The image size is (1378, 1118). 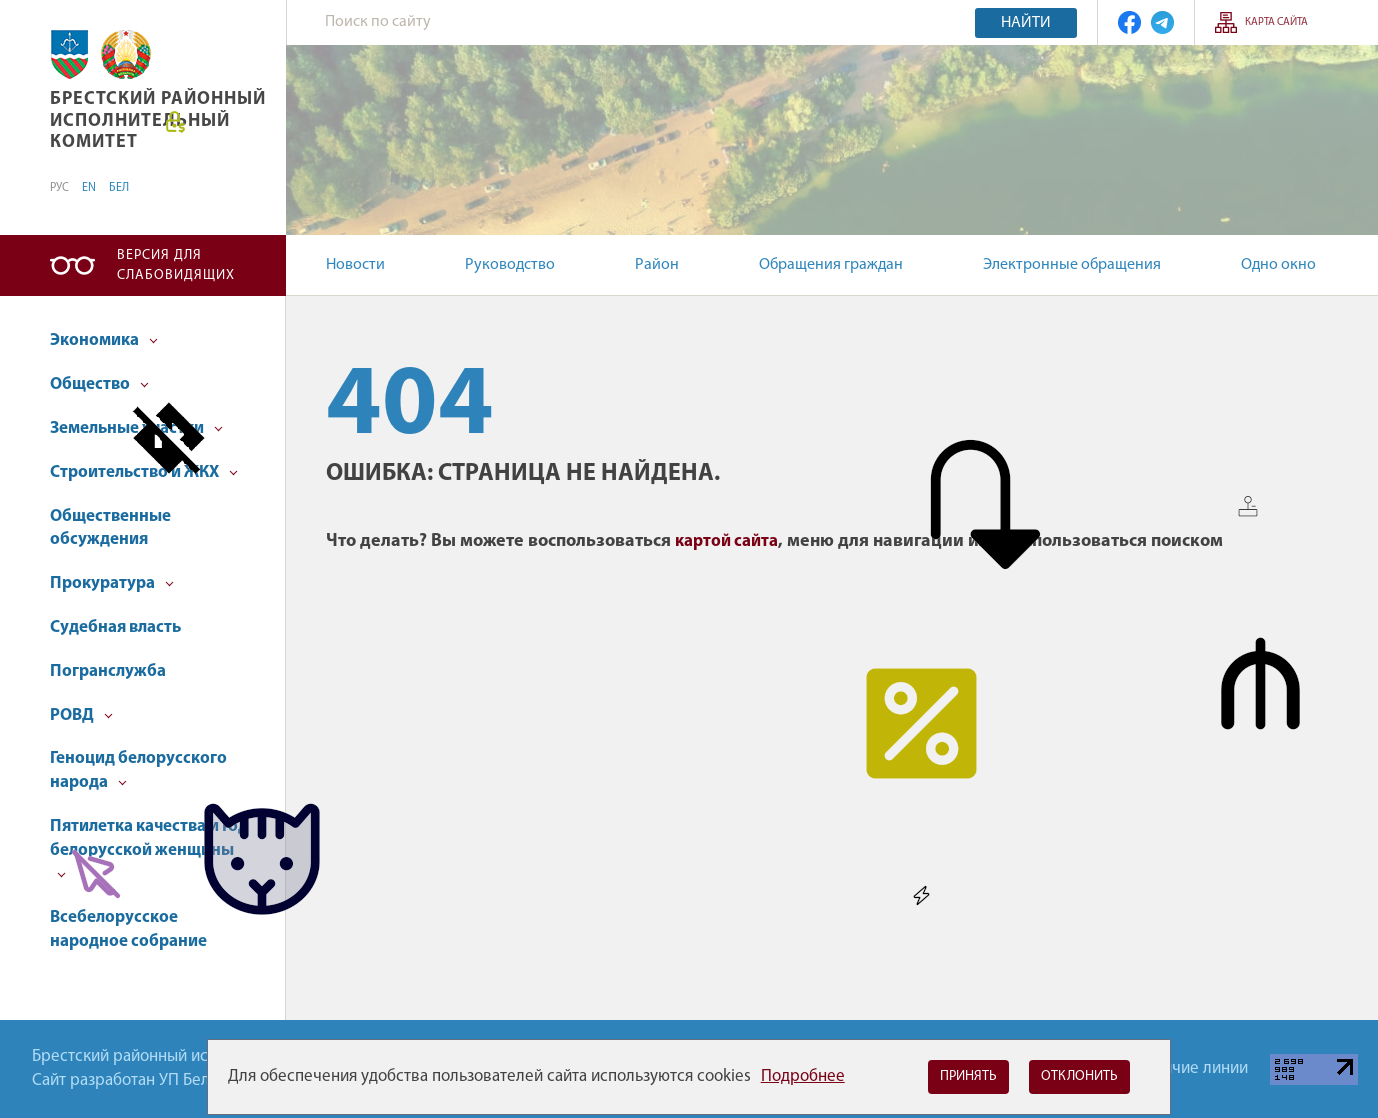 I want to click on directions are unavailable or disabled, so click(x=169, y=438).